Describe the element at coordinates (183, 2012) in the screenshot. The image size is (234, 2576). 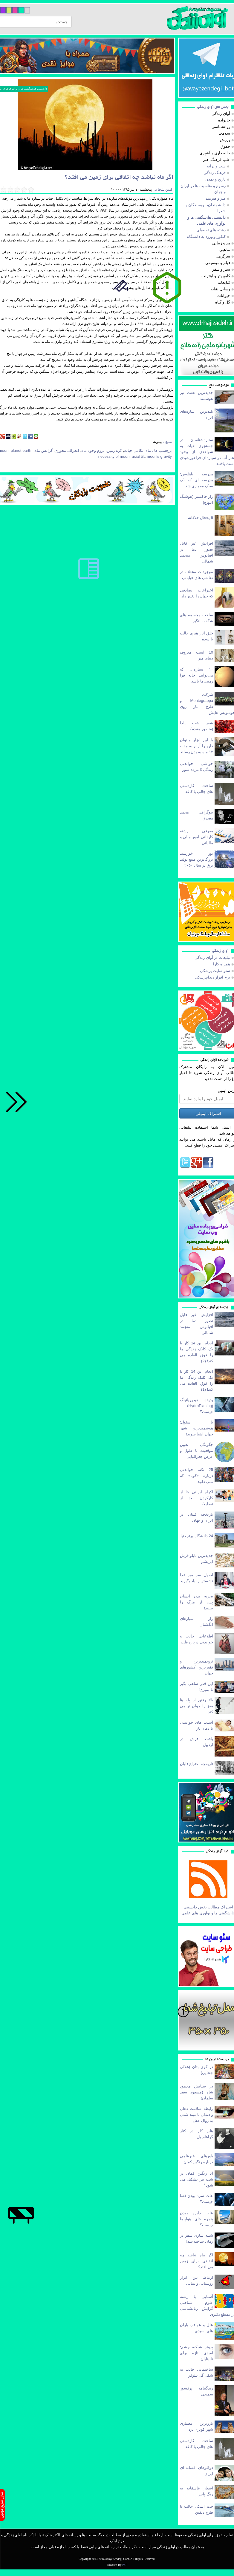
I see `indicates the first step in a multi-step process` at that location.